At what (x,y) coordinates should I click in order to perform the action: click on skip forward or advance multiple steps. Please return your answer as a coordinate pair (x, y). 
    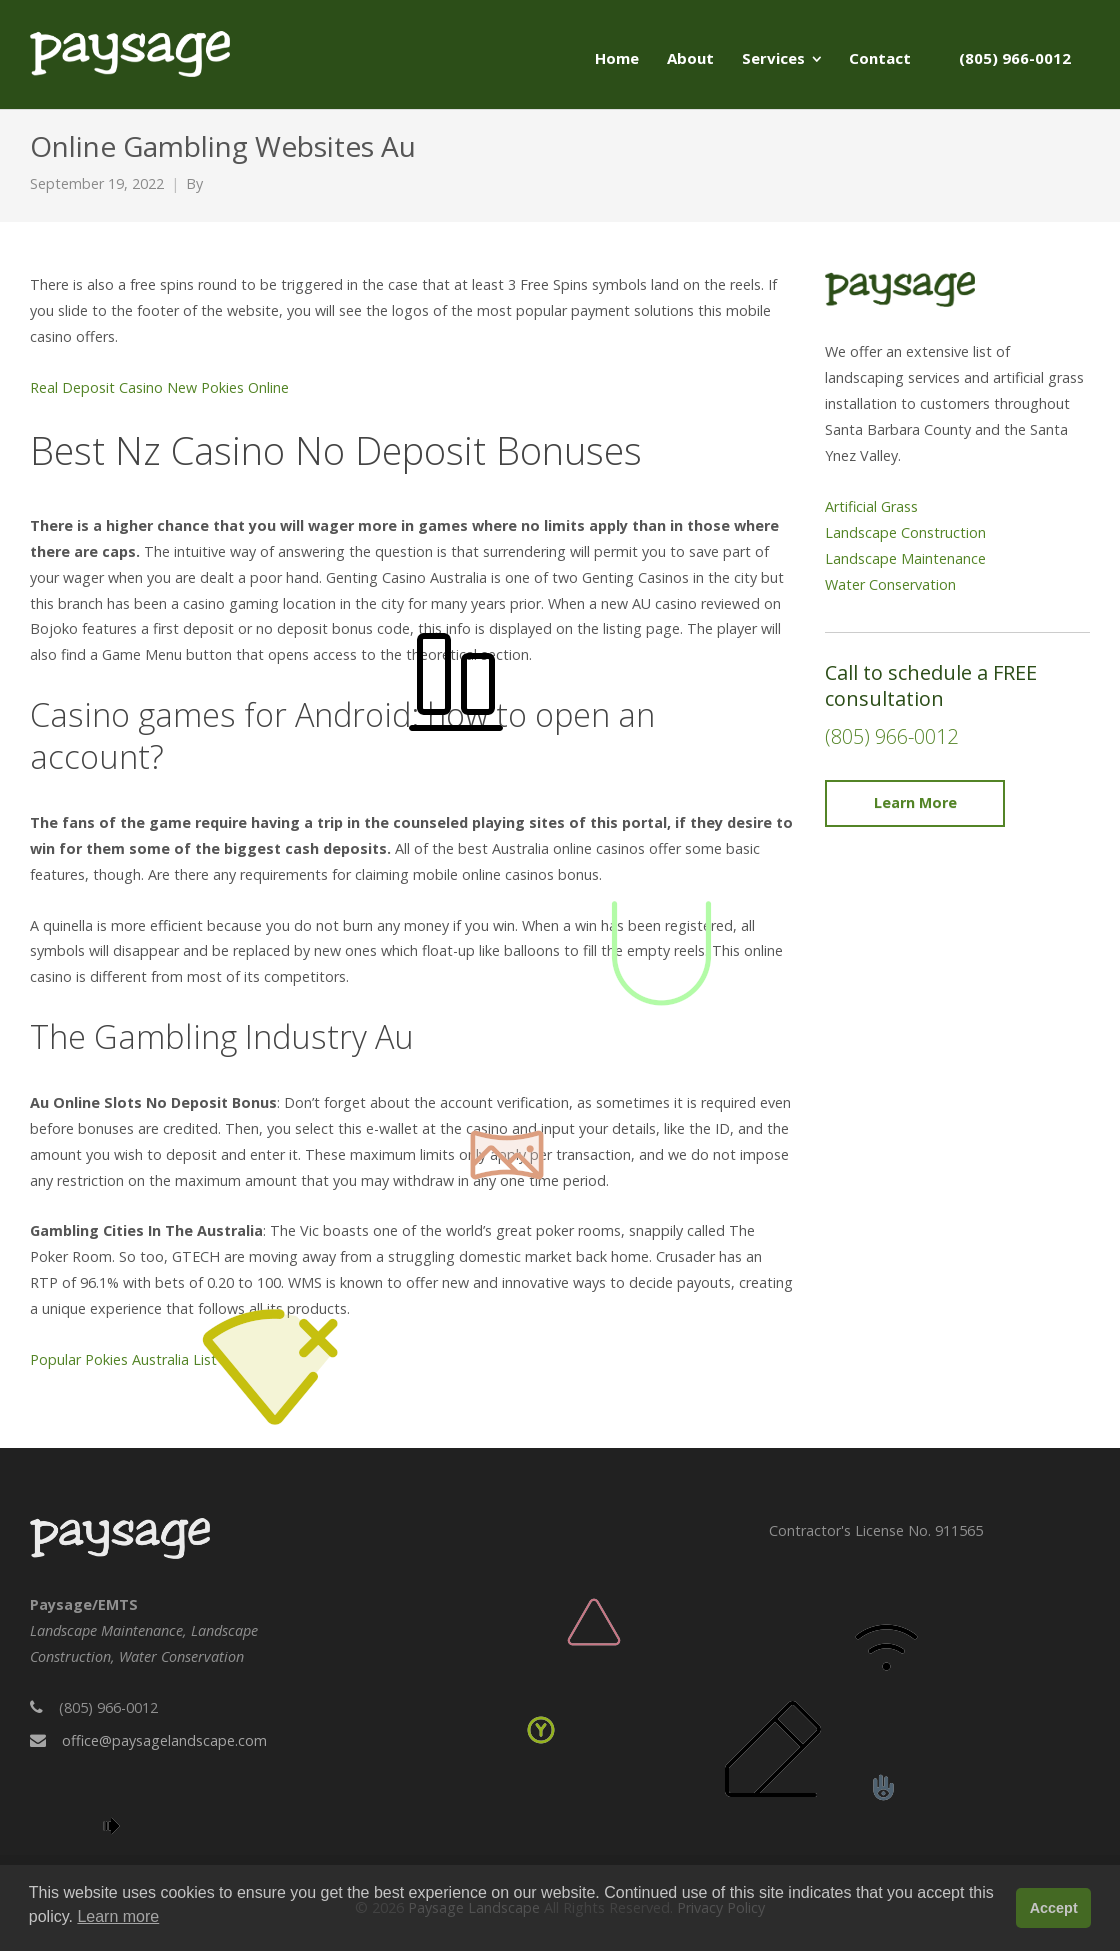
    Looking at the image, I should click on (111, 1826).